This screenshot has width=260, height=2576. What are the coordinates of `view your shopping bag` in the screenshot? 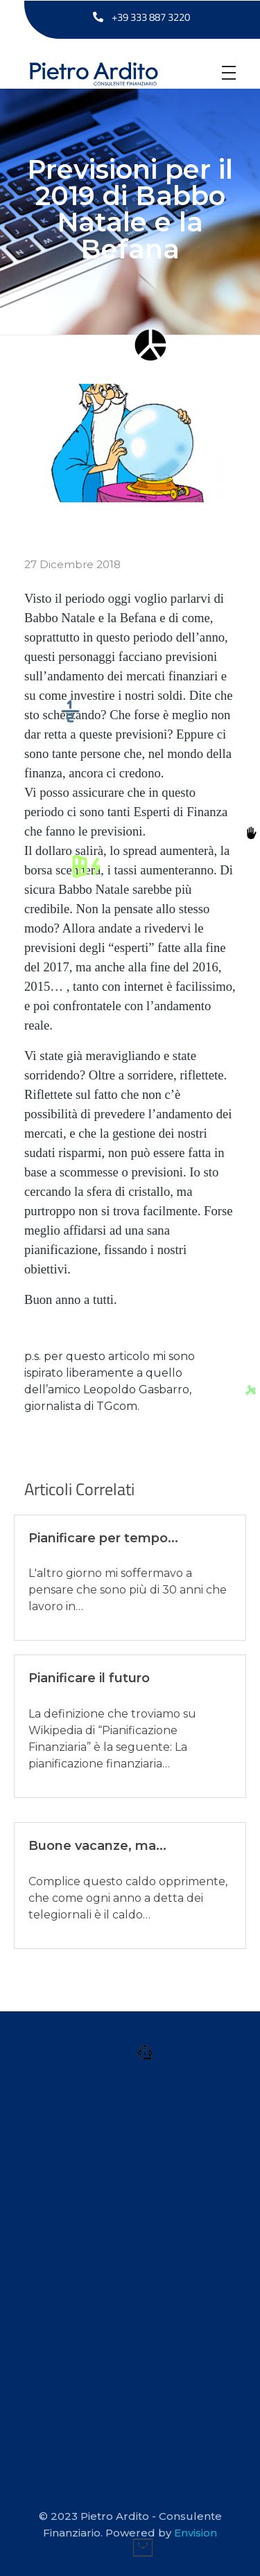 It's located at (143, 2548).